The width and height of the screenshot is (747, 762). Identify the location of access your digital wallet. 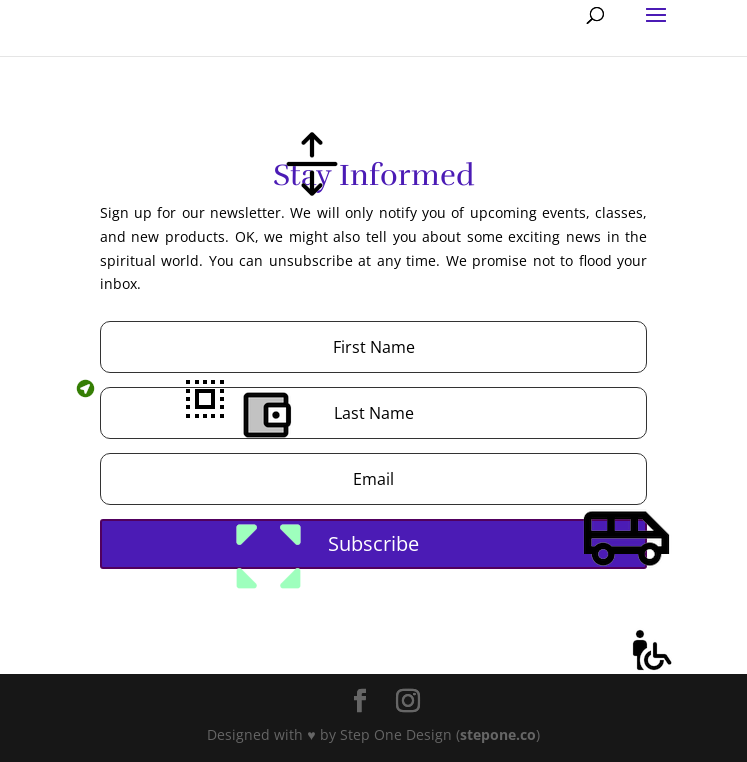
(266, 415).